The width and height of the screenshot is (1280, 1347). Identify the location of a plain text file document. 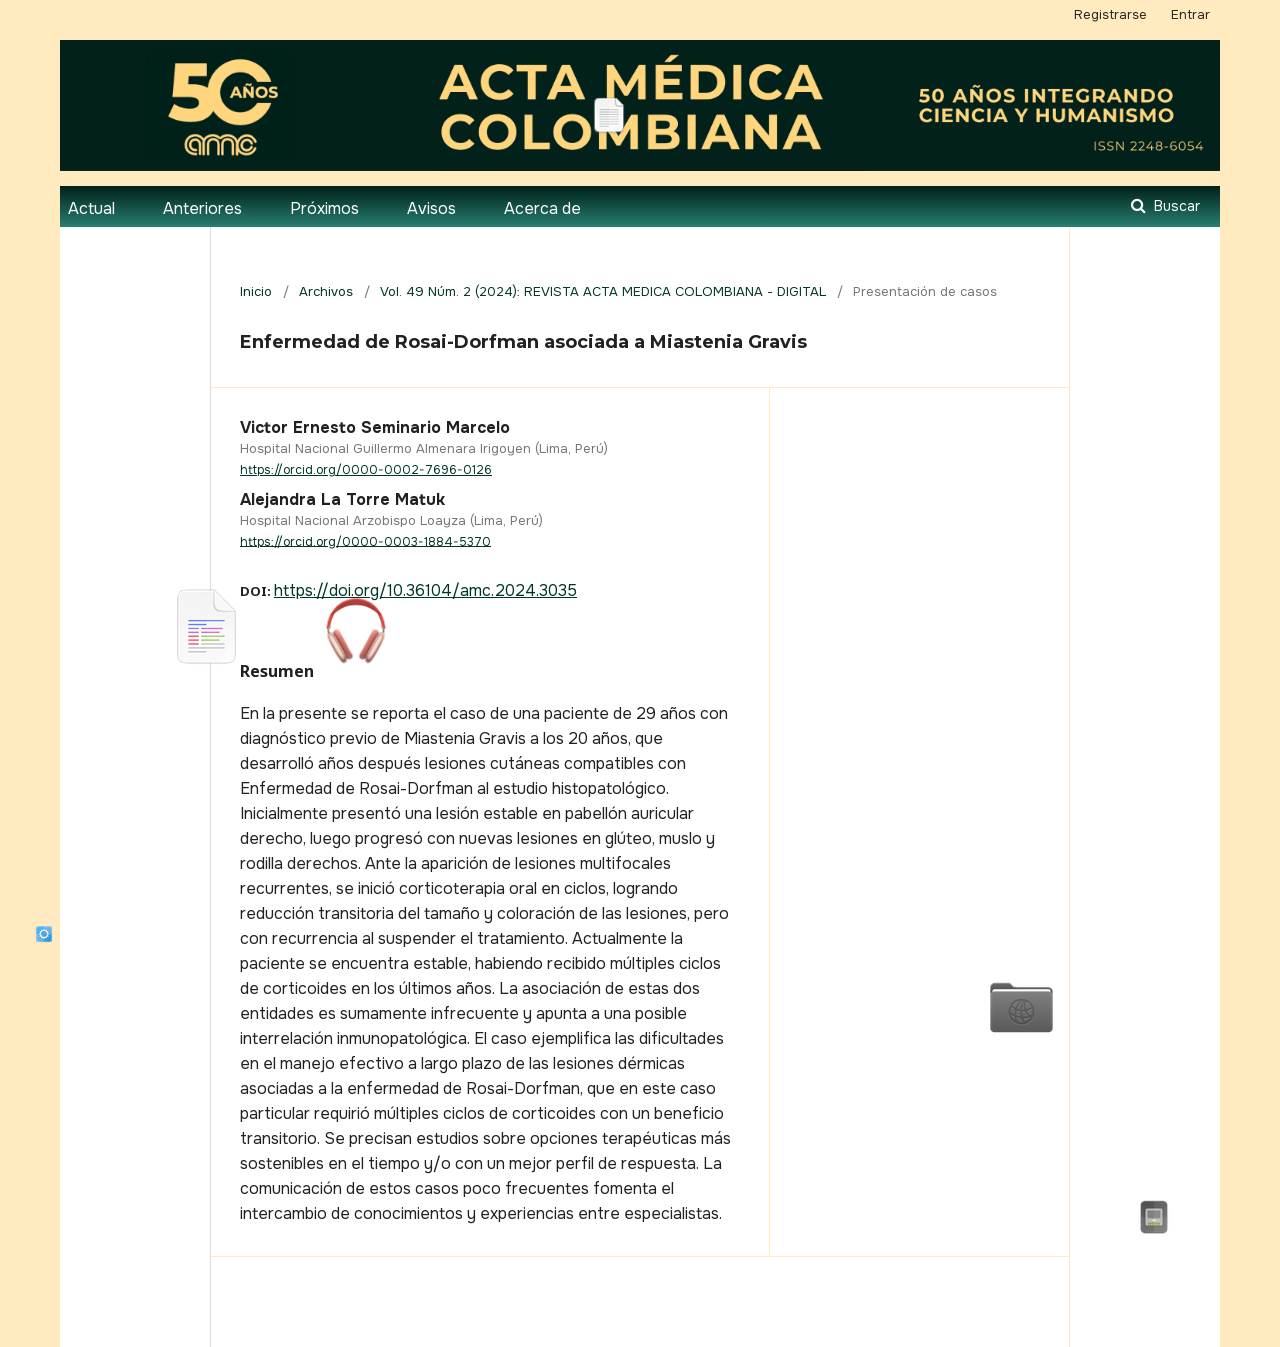
(609, 115).